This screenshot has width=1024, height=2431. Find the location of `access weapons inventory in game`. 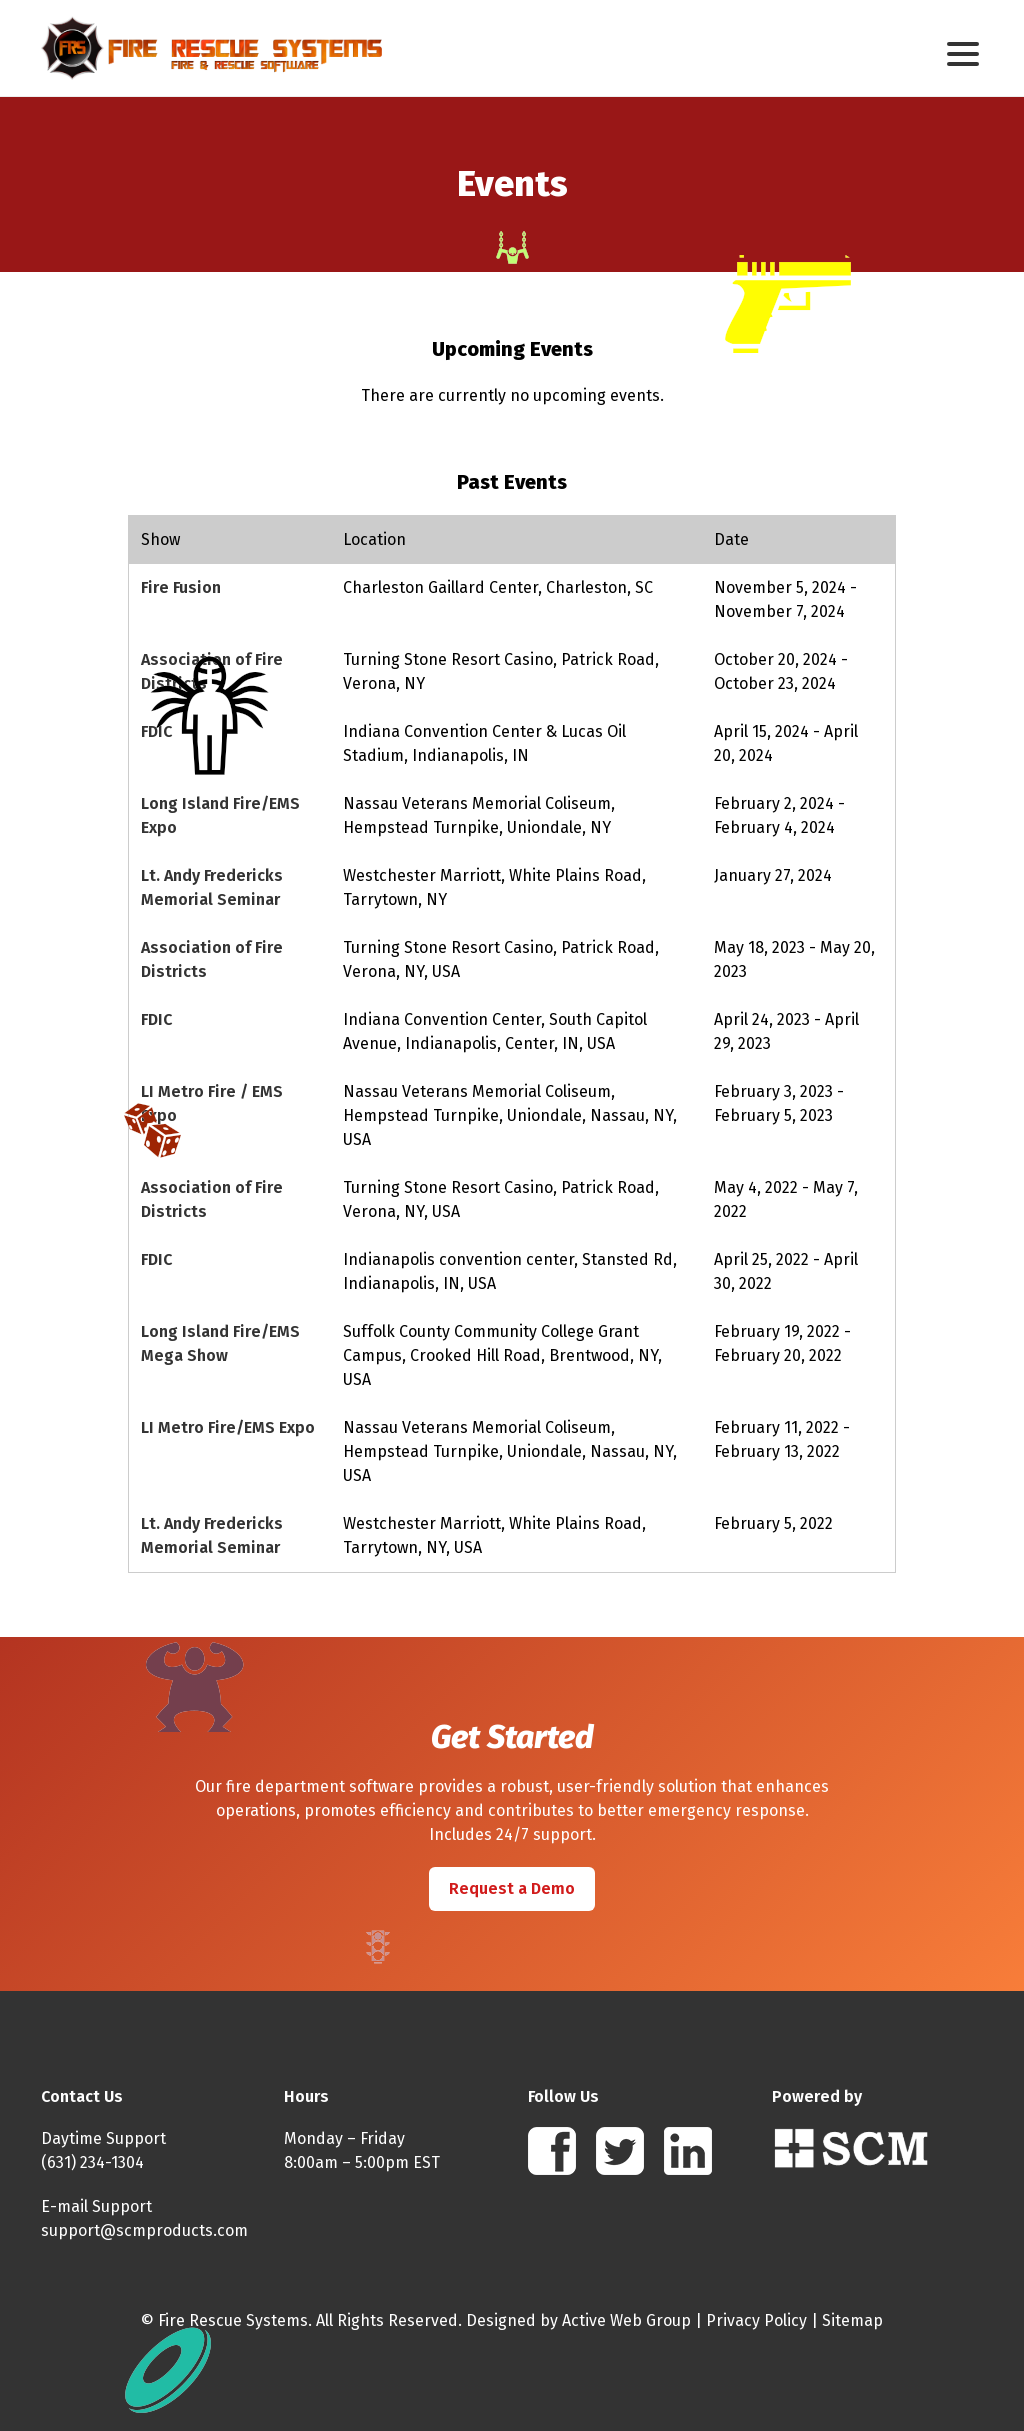

access weapons inventory in game is located at coordinates (788, 304).